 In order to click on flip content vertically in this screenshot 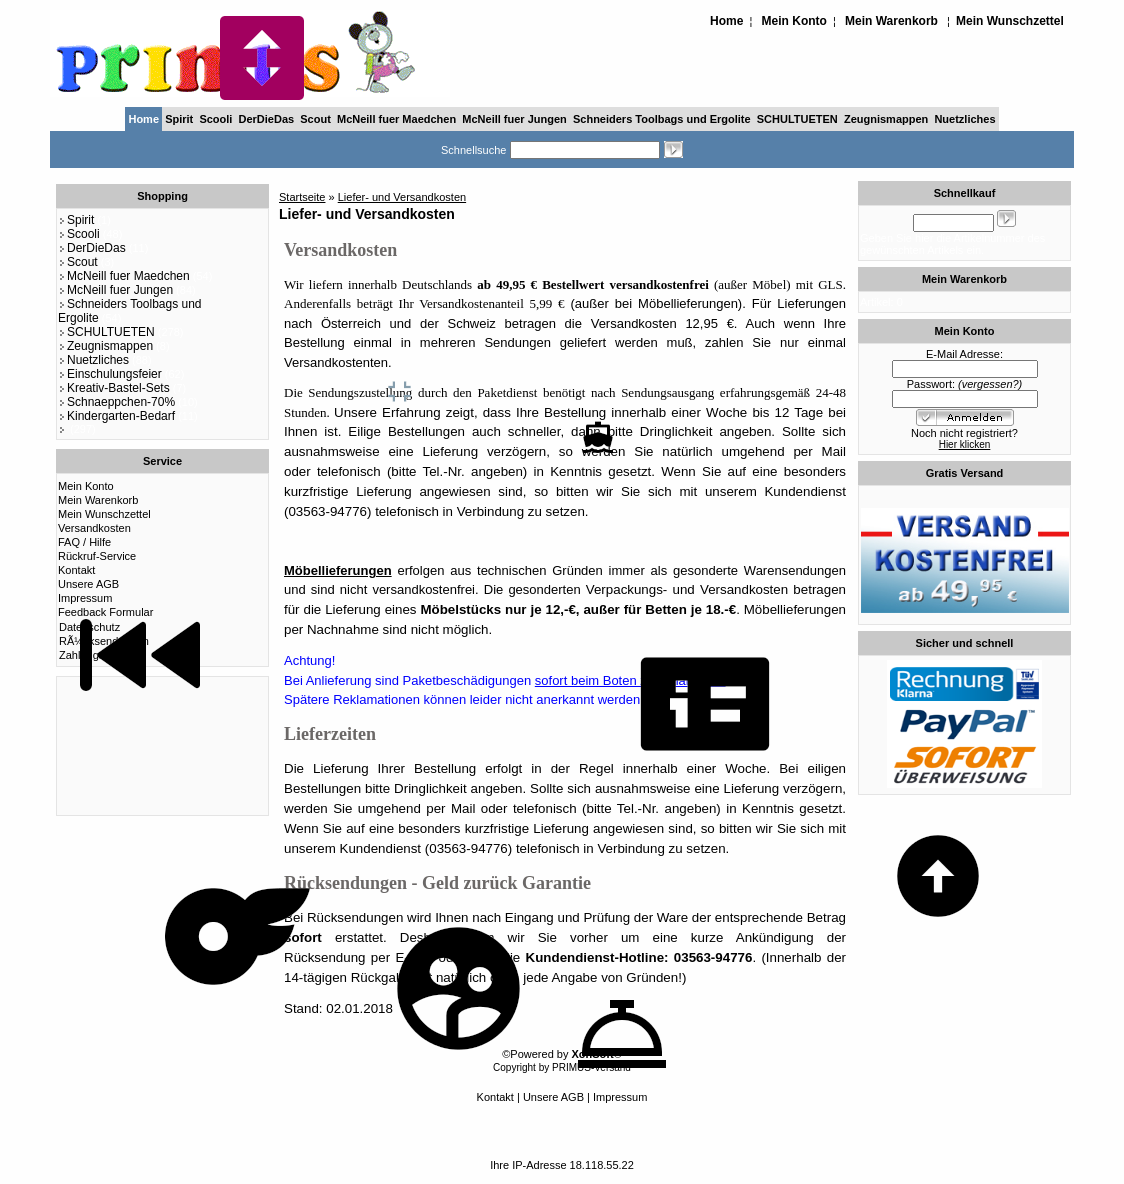, I will do `click(262, 58)`.